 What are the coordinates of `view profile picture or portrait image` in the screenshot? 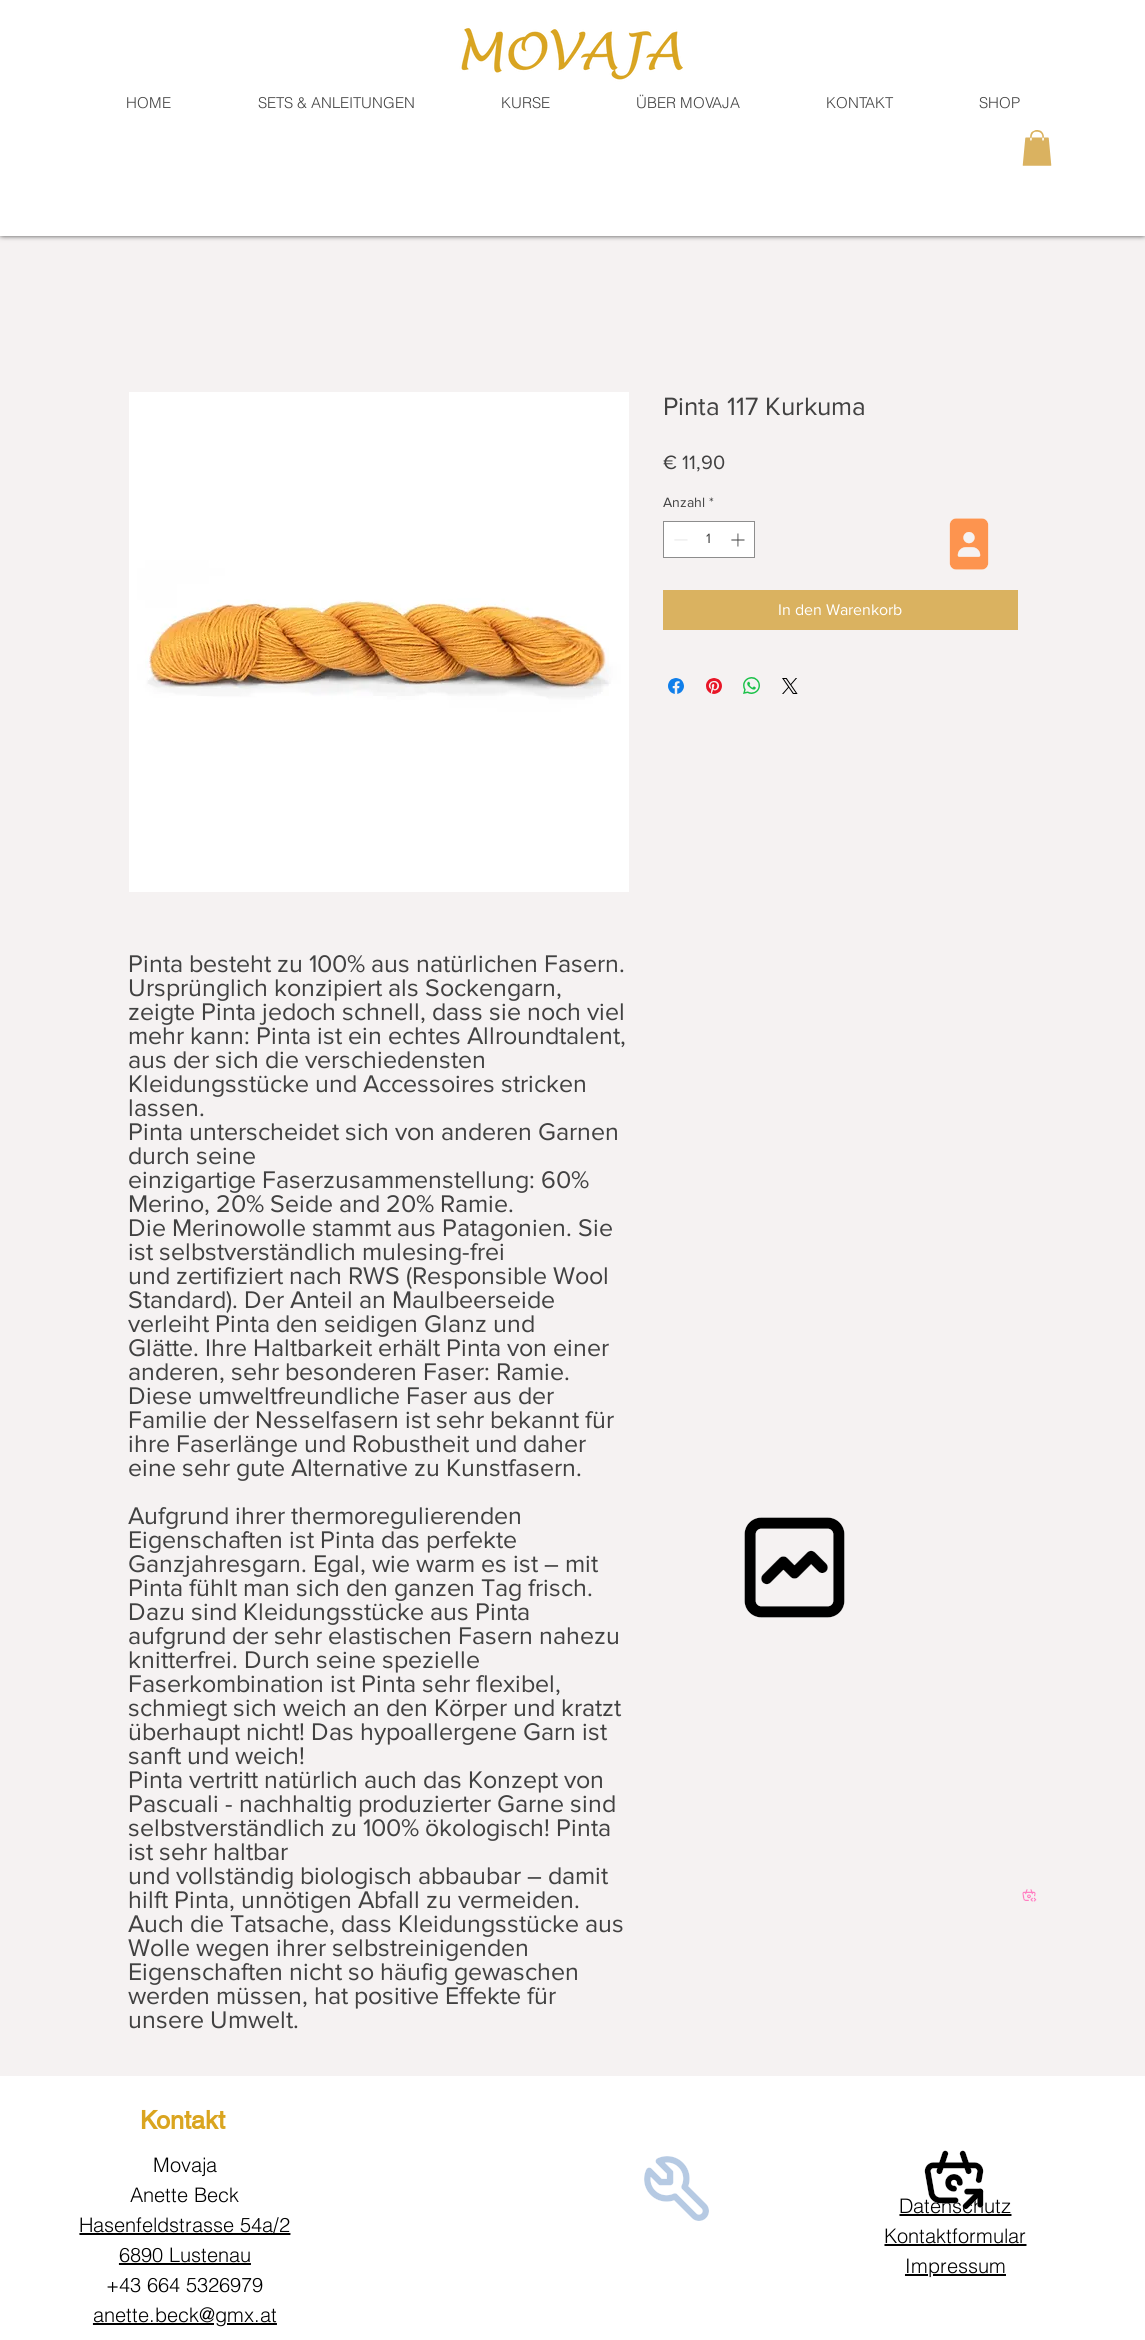 It's located at (969, 544).